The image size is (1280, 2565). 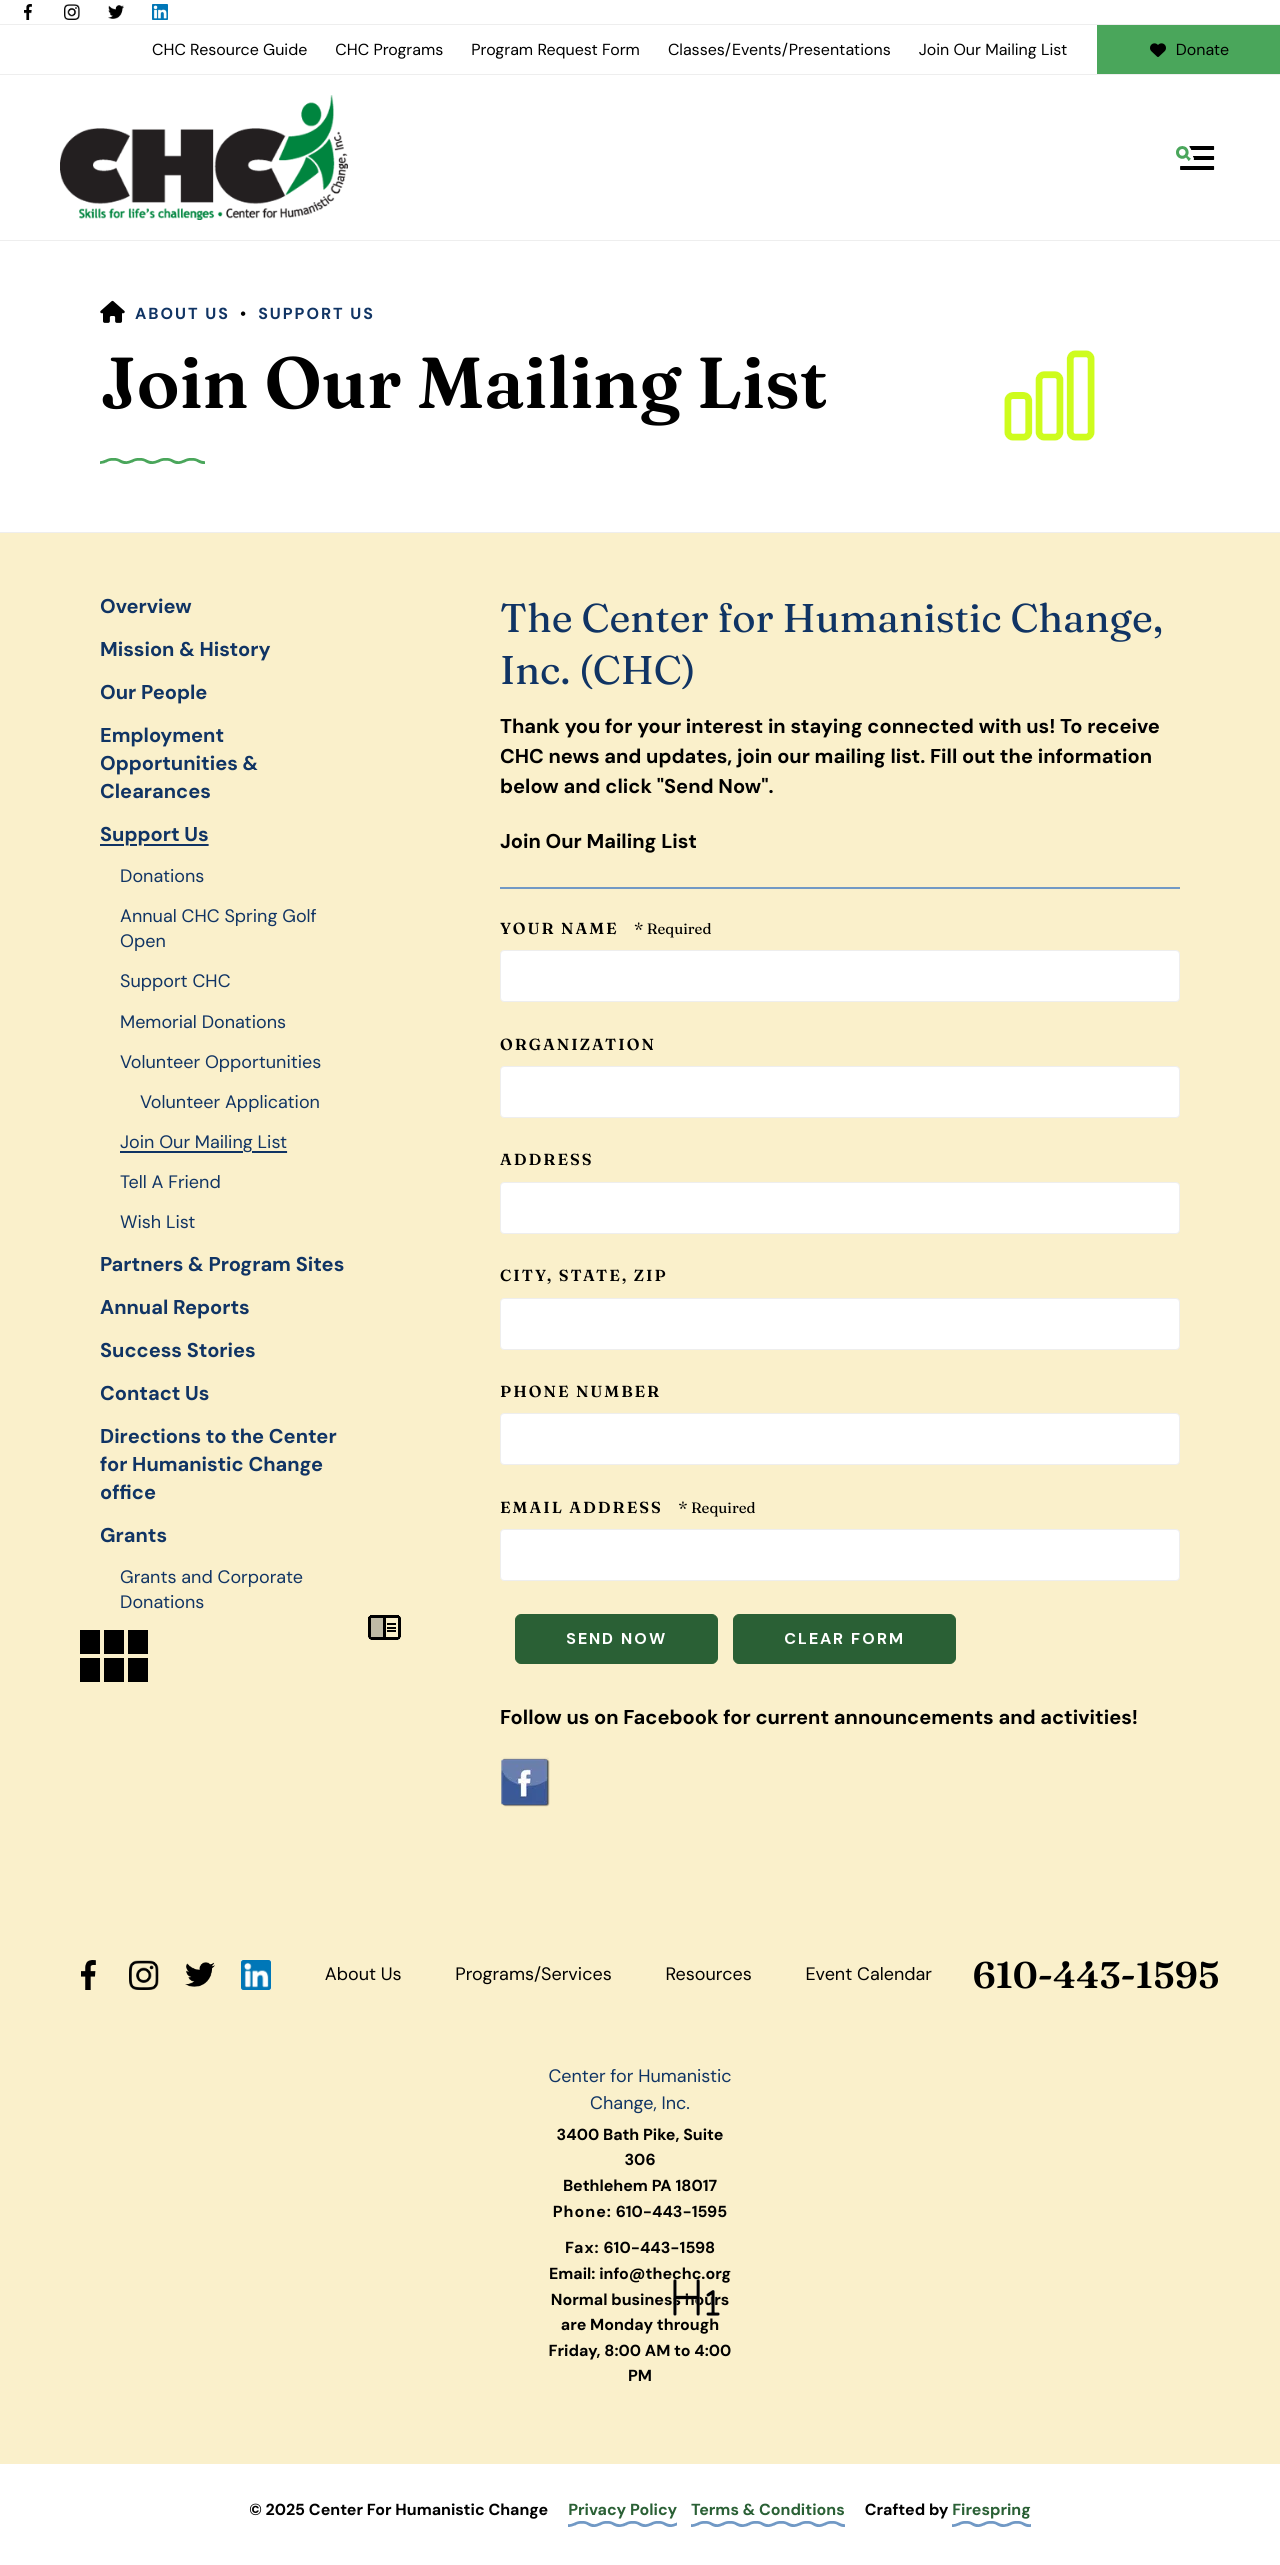 What do you see at coordinates (1049, 395) in the screenshot?
I see `view analytics and statistics` at bounding box center [1049, 395].